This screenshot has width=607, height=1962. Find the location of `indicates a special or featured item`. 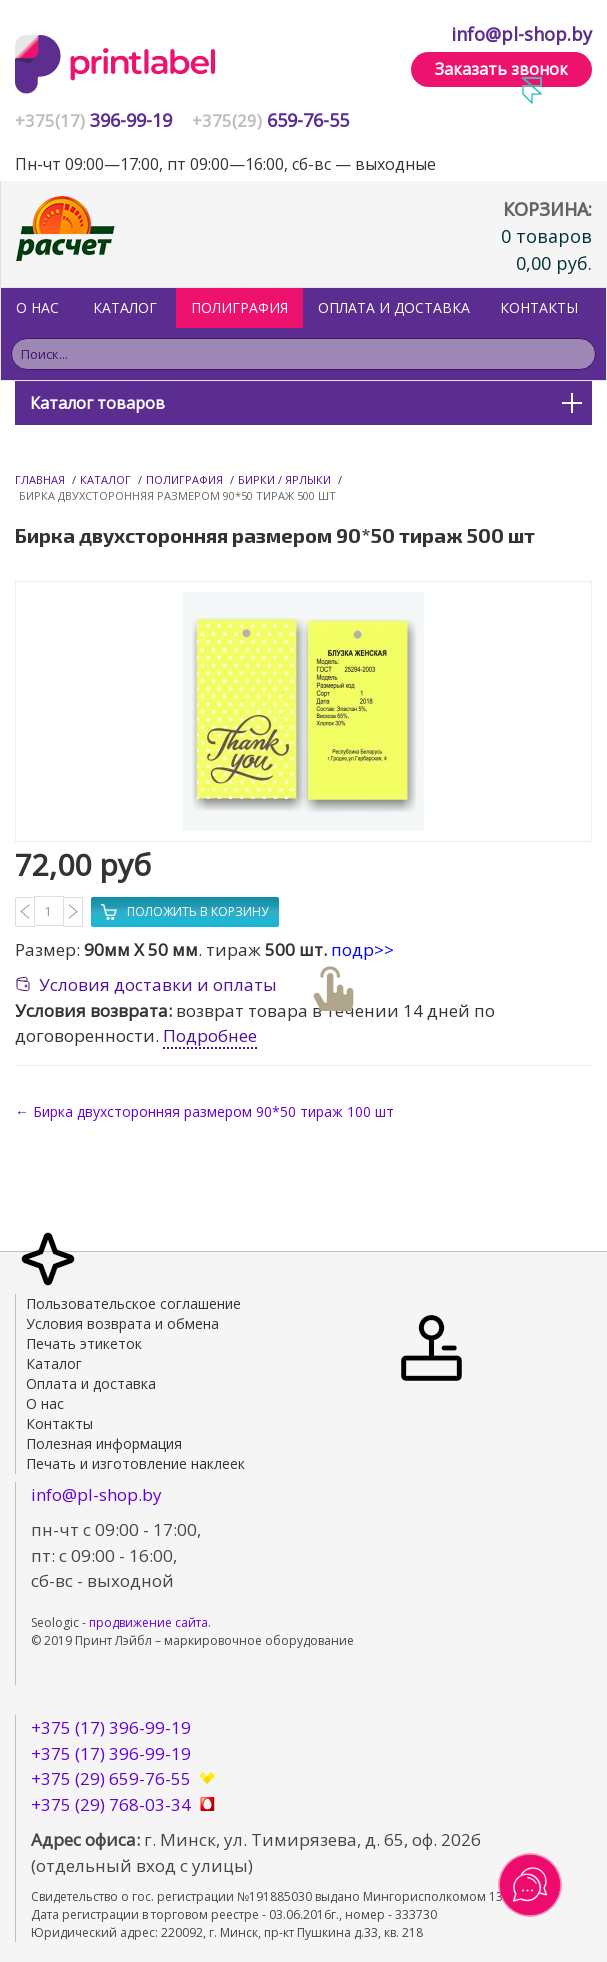

indicates a special or featured item is located at coordinates (48, 1259).